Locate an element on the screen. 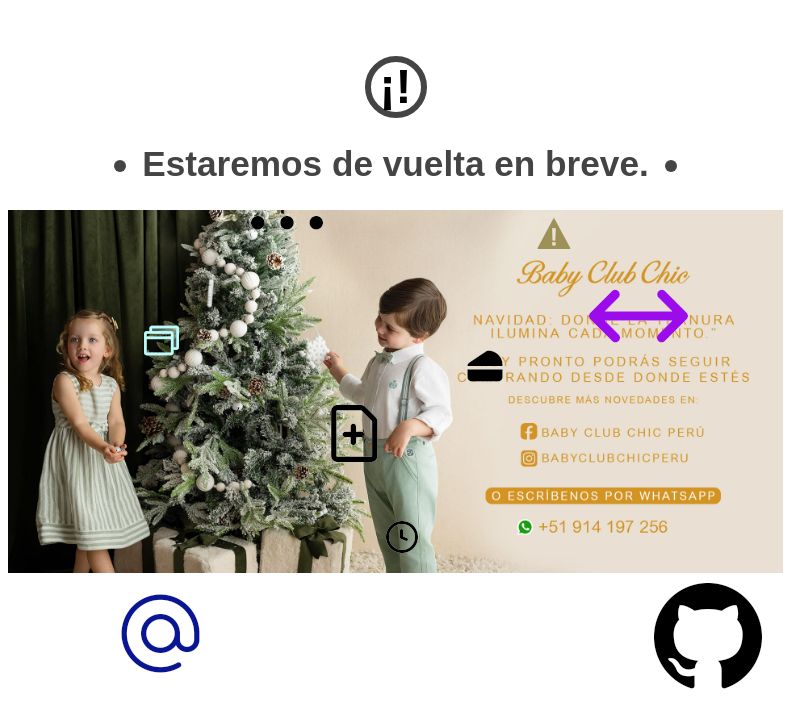 The image size is (791, 720). view timestamp or time-related information is located at coordinates (402, 537).